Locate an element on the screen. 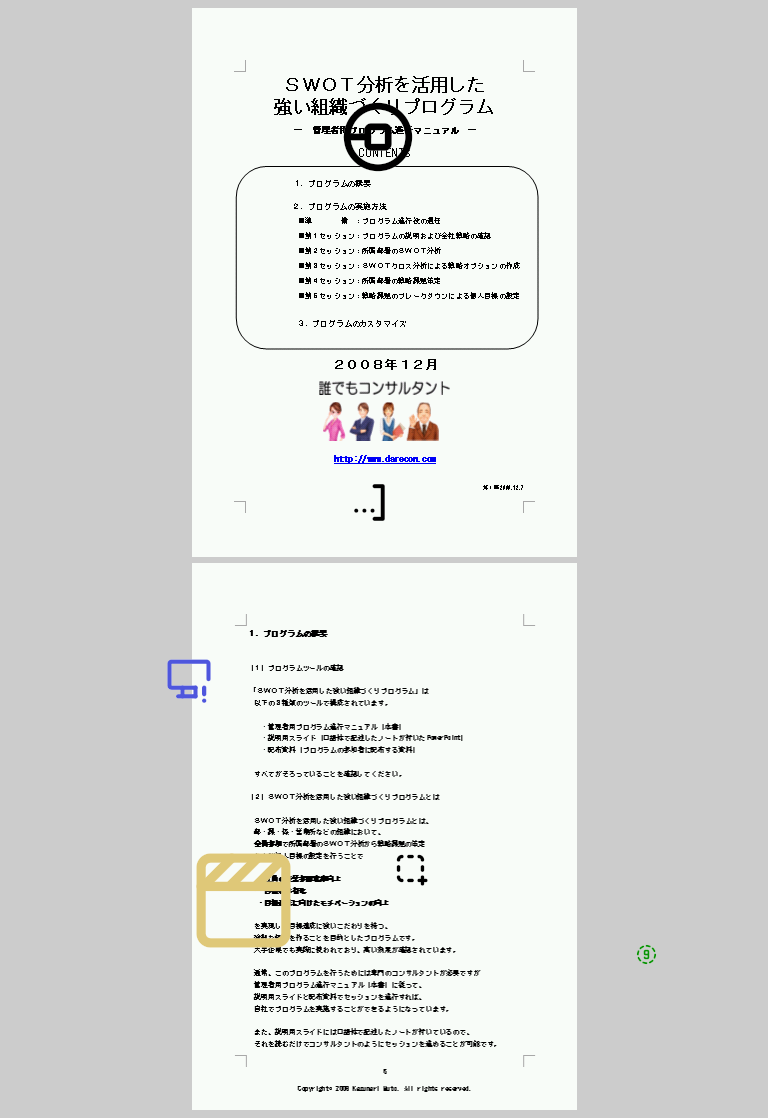 This screenshot has width=768, height=1118. indicates end of a code block or container is located at coordinates (370, 502).